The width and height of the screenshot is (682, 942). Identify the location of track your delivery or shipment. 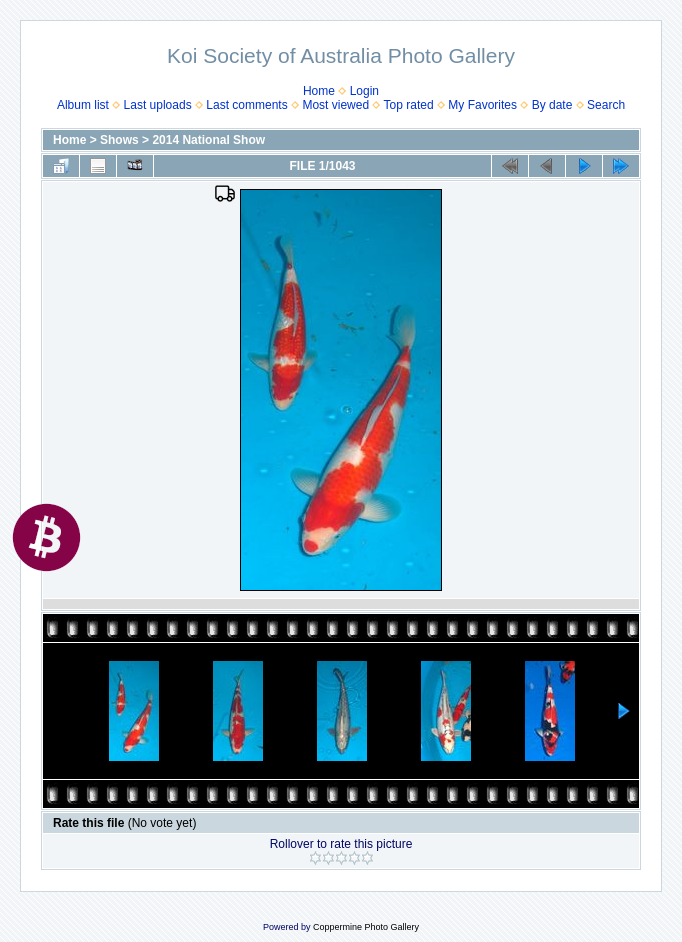
(225, 193).